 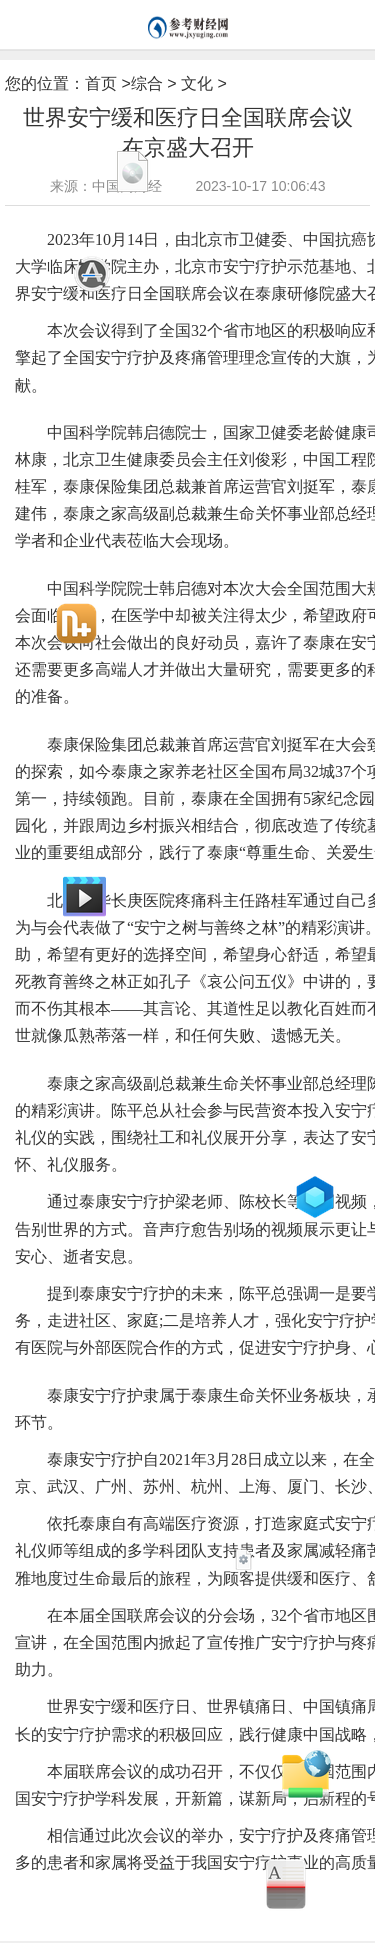 What do you see at coordinates (315, 1197) in the screenshot?
I see `open assist2 application` at bounding box center [315, 1197].